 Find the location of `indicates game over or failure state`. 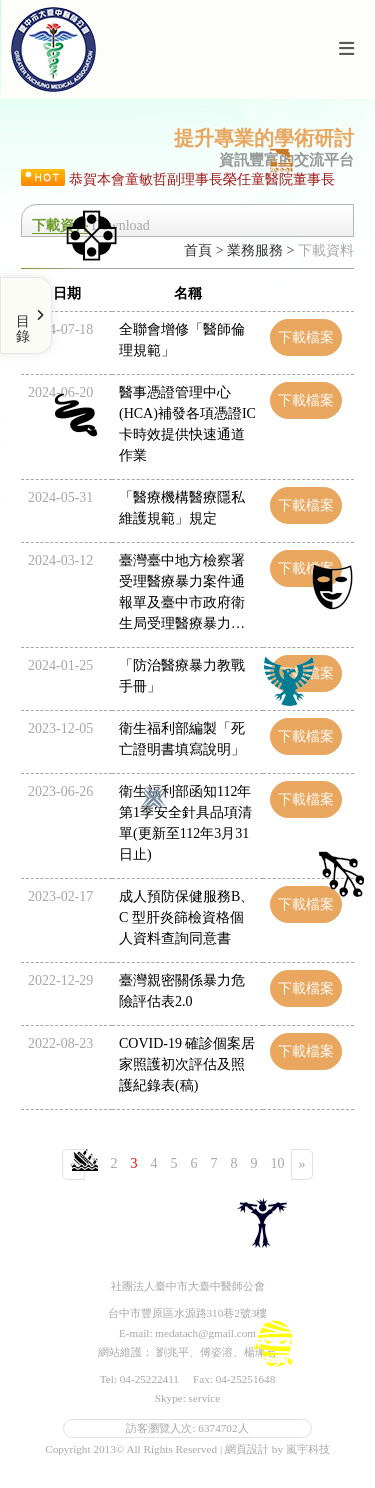

indicates game over or failure state is located at coordinates (85, 1158).